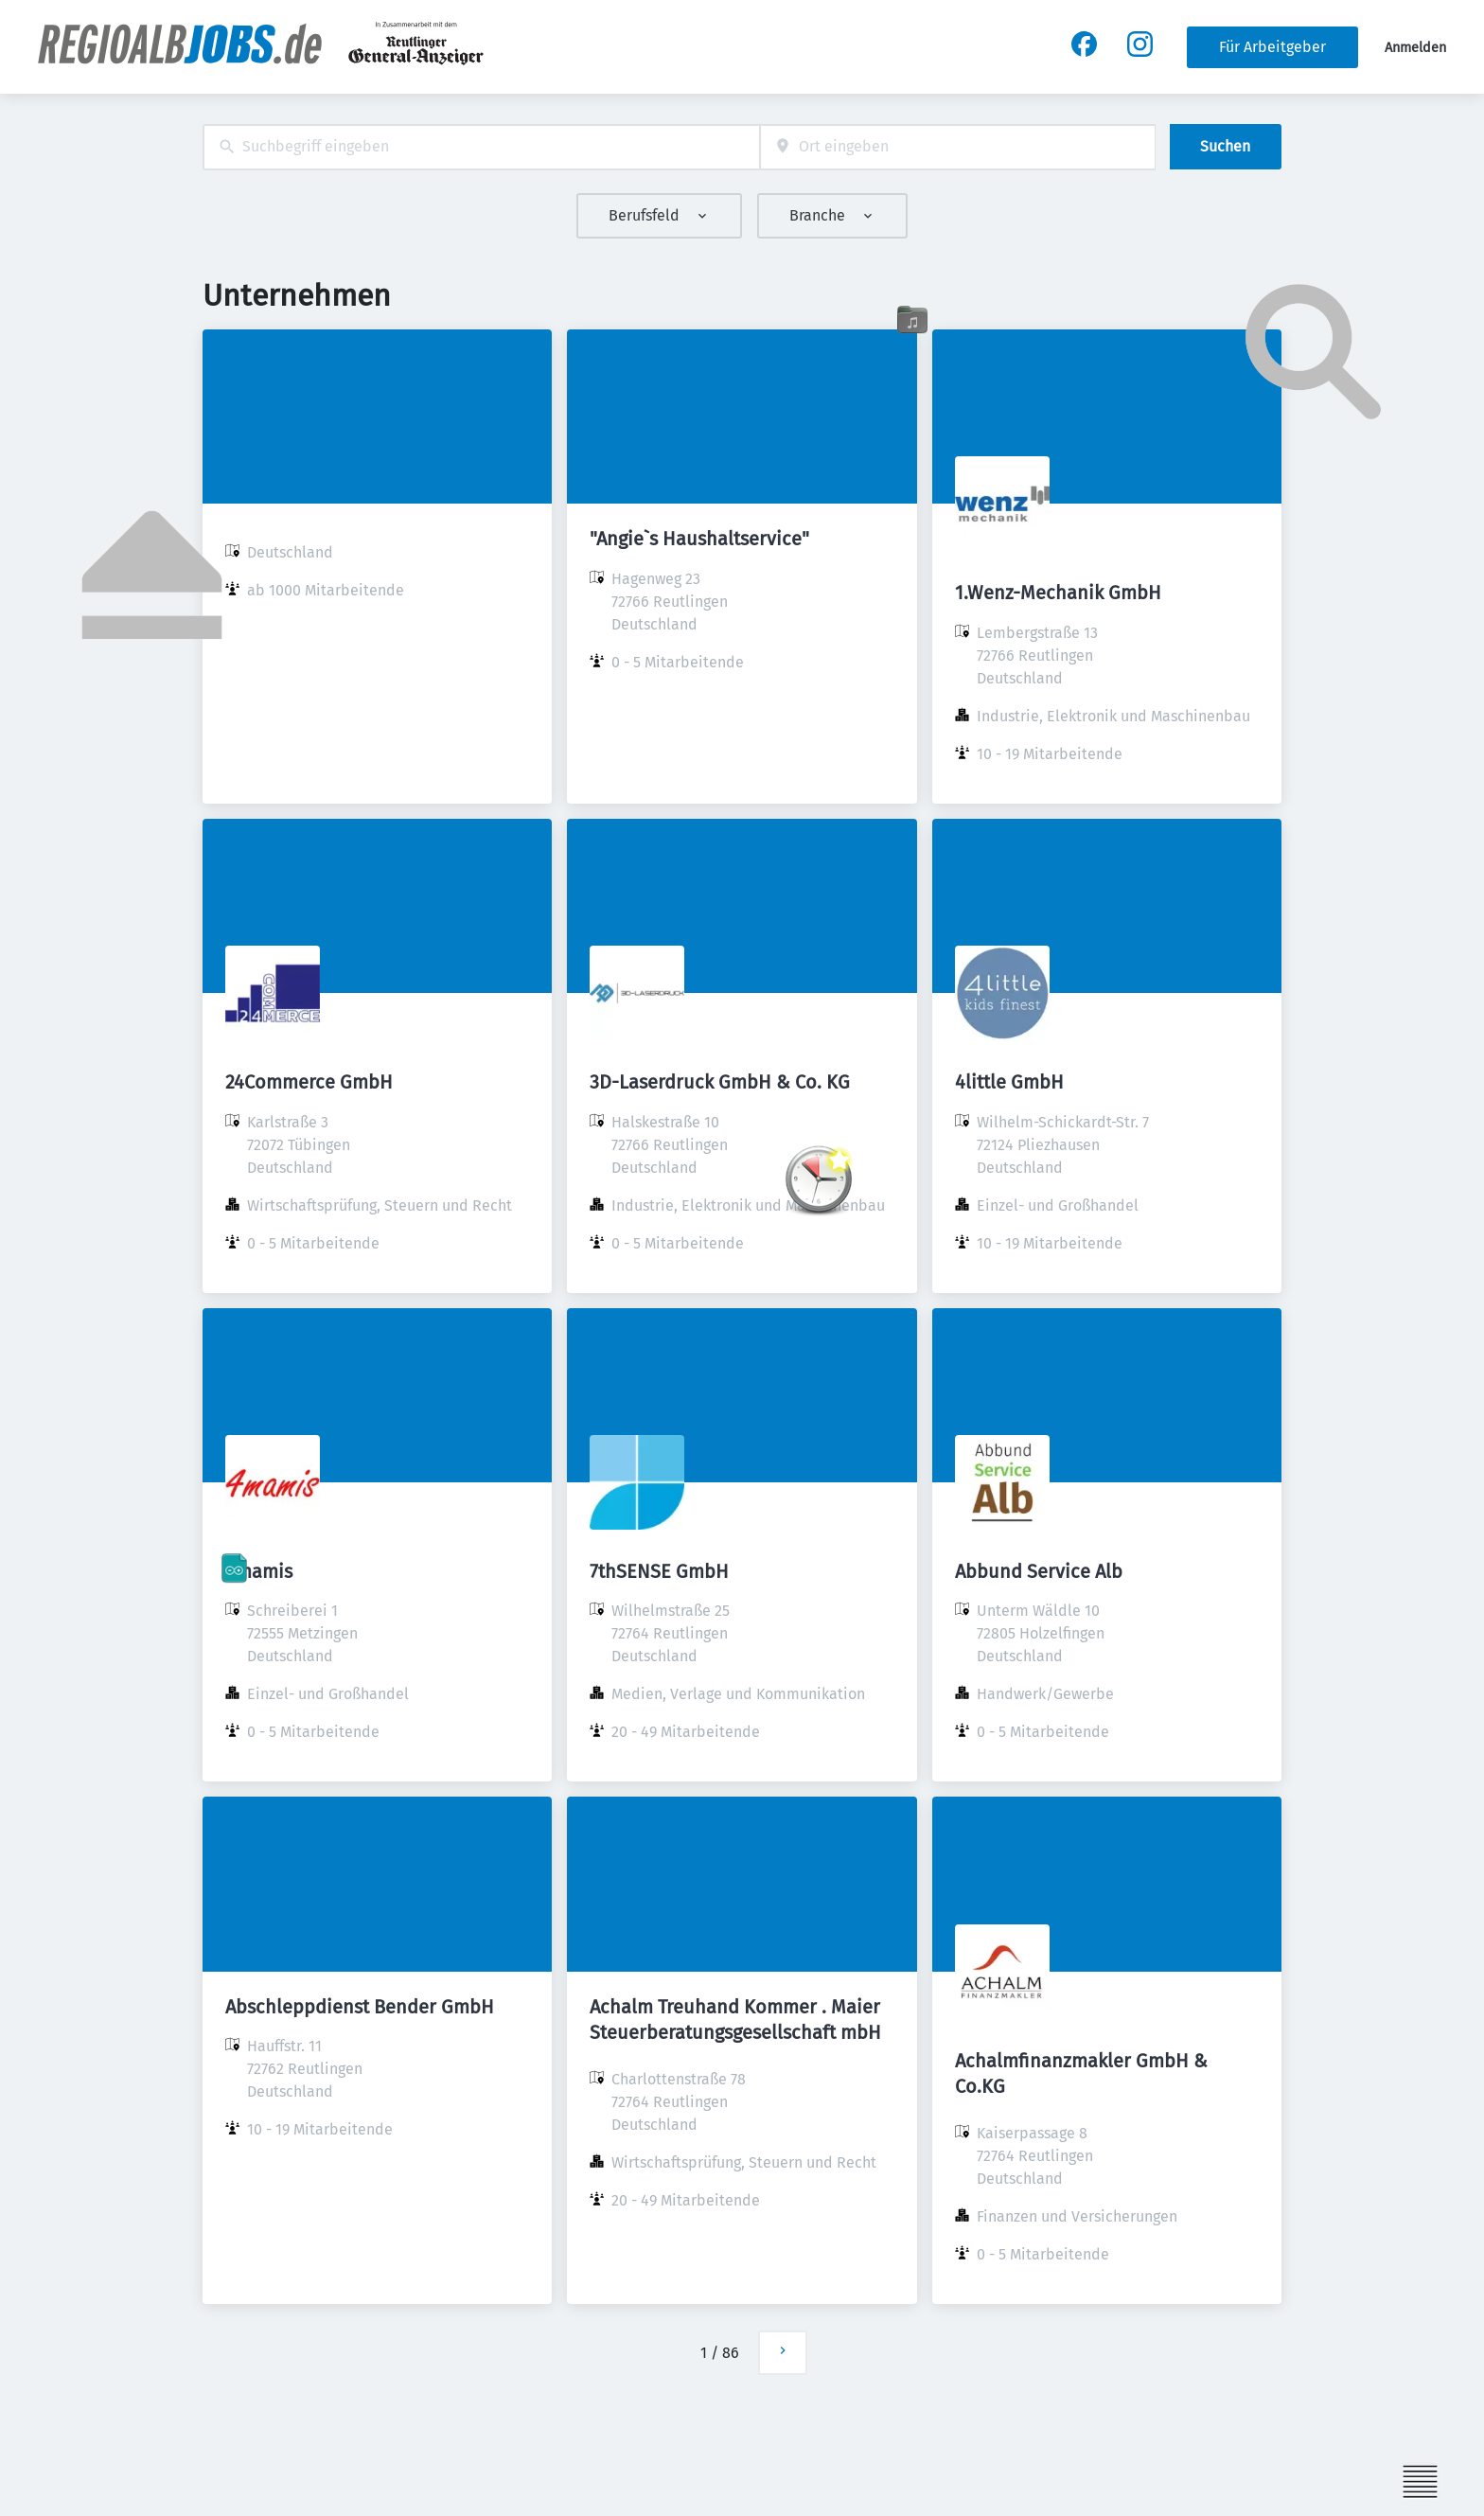 The width and height of the screenshot is (1484, 2516). Describe the element at coordinates (151, 580) in the screenshot. I see `eject disc or removable media` at that location.